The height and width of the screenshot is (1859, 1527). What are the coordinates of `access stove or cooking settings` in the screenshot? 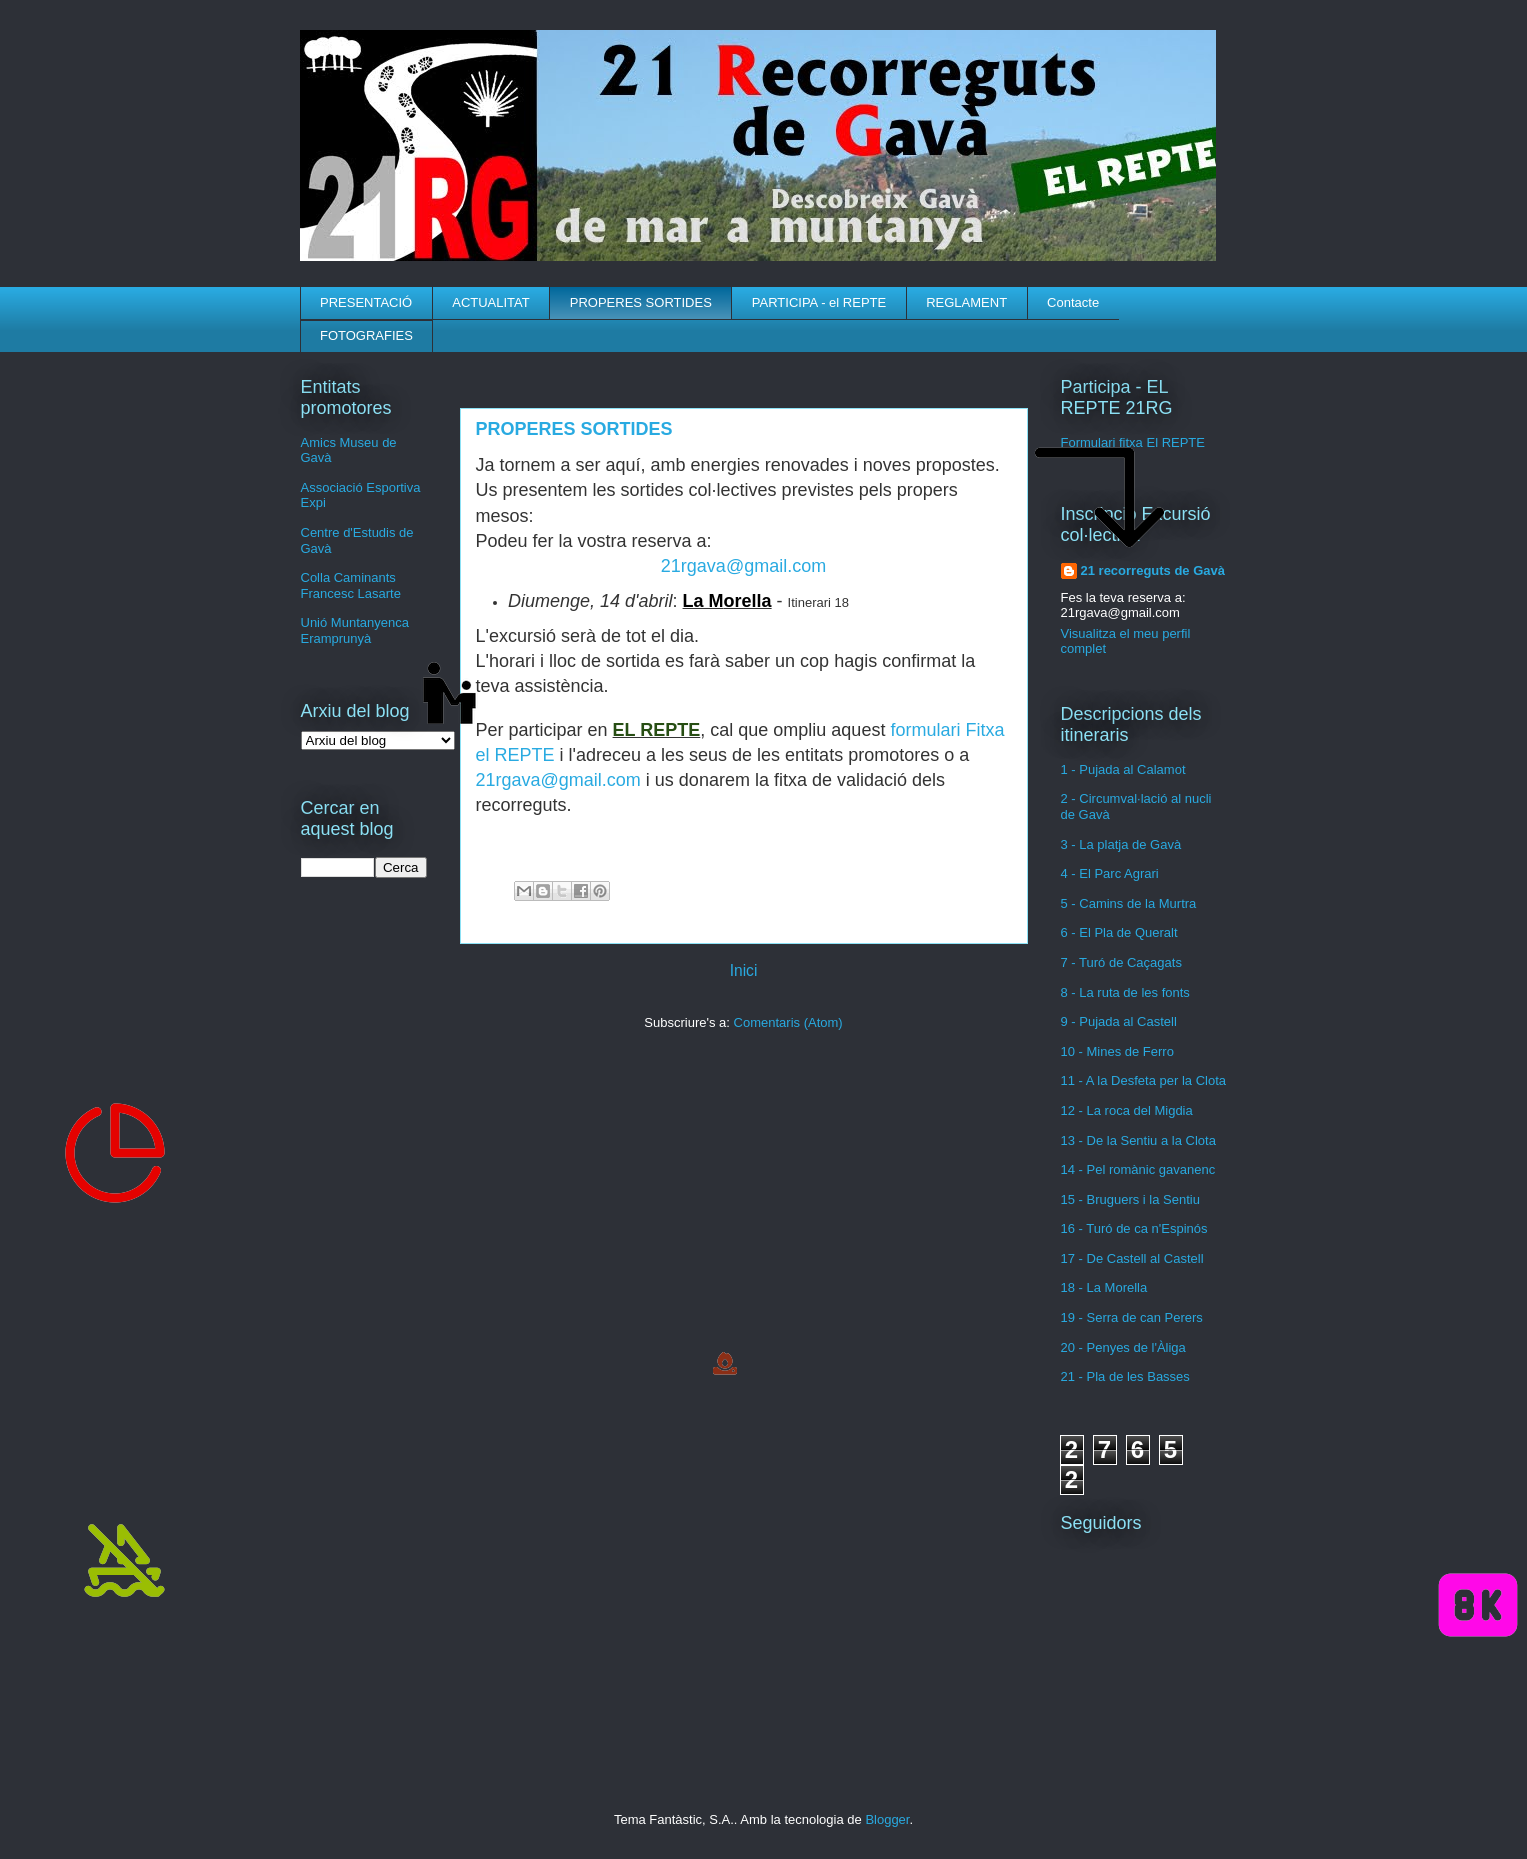 It's located at (725, 1364).